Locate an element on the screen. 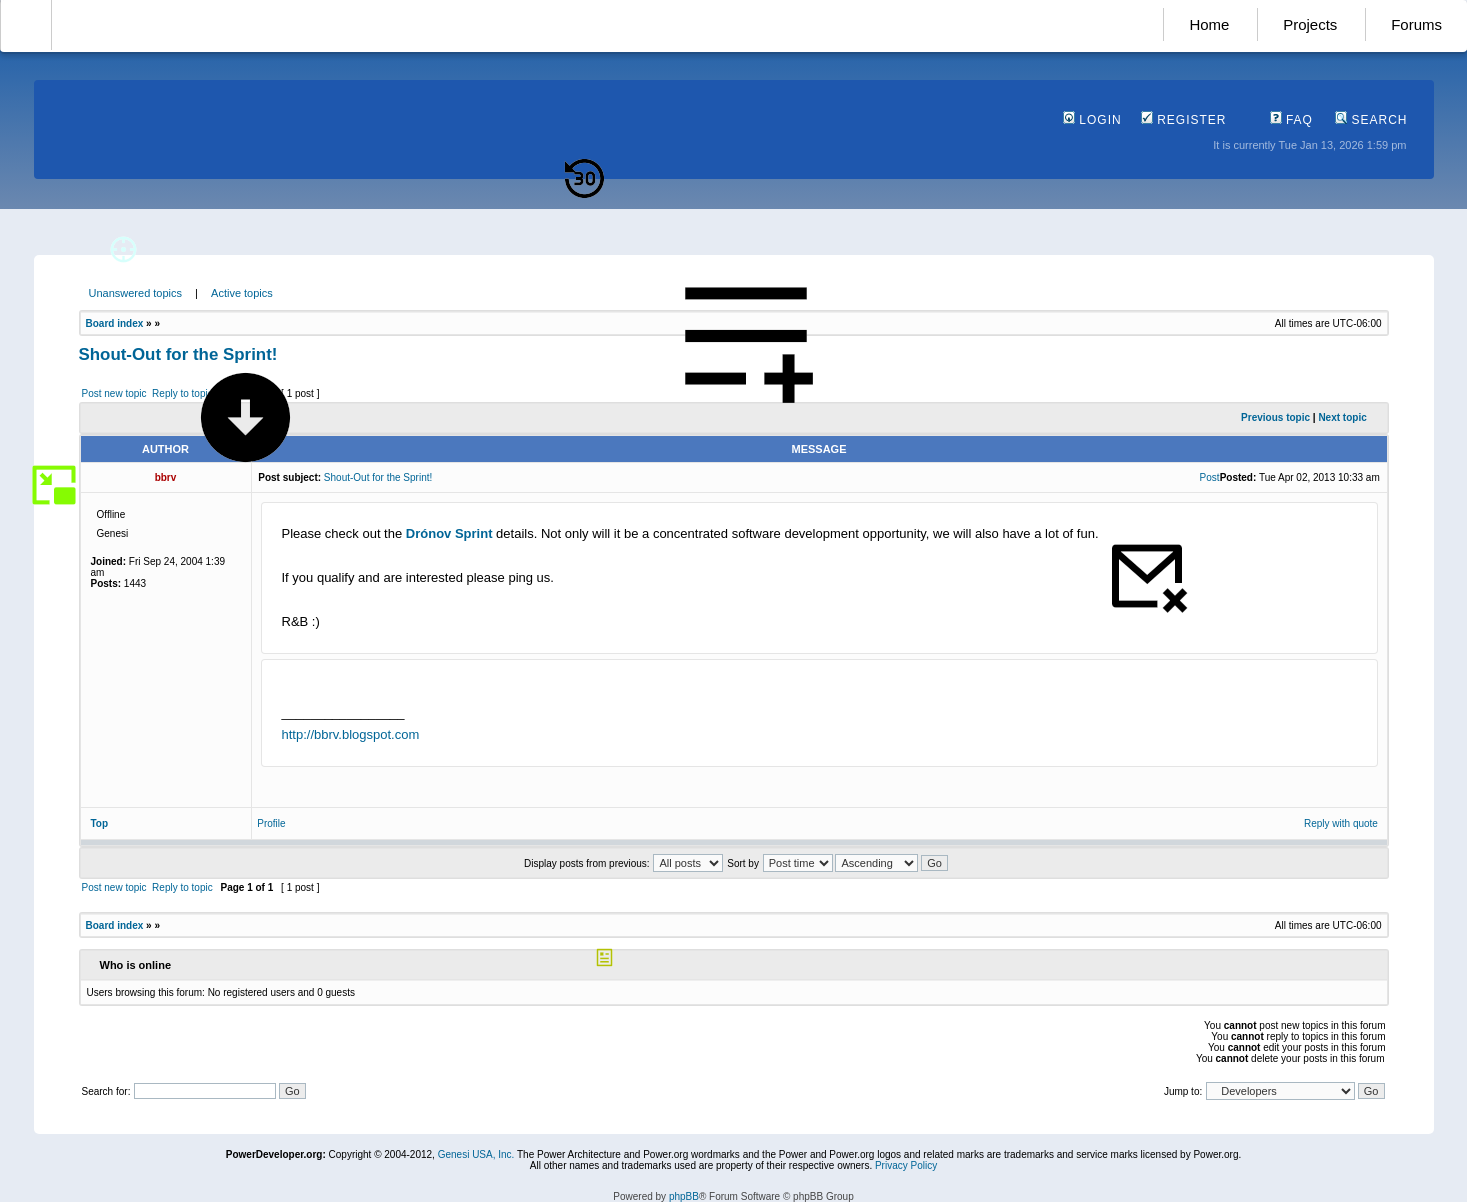 This screenshot has height=1202, width=1467. add to playlist is located at coordinates (746, 336).